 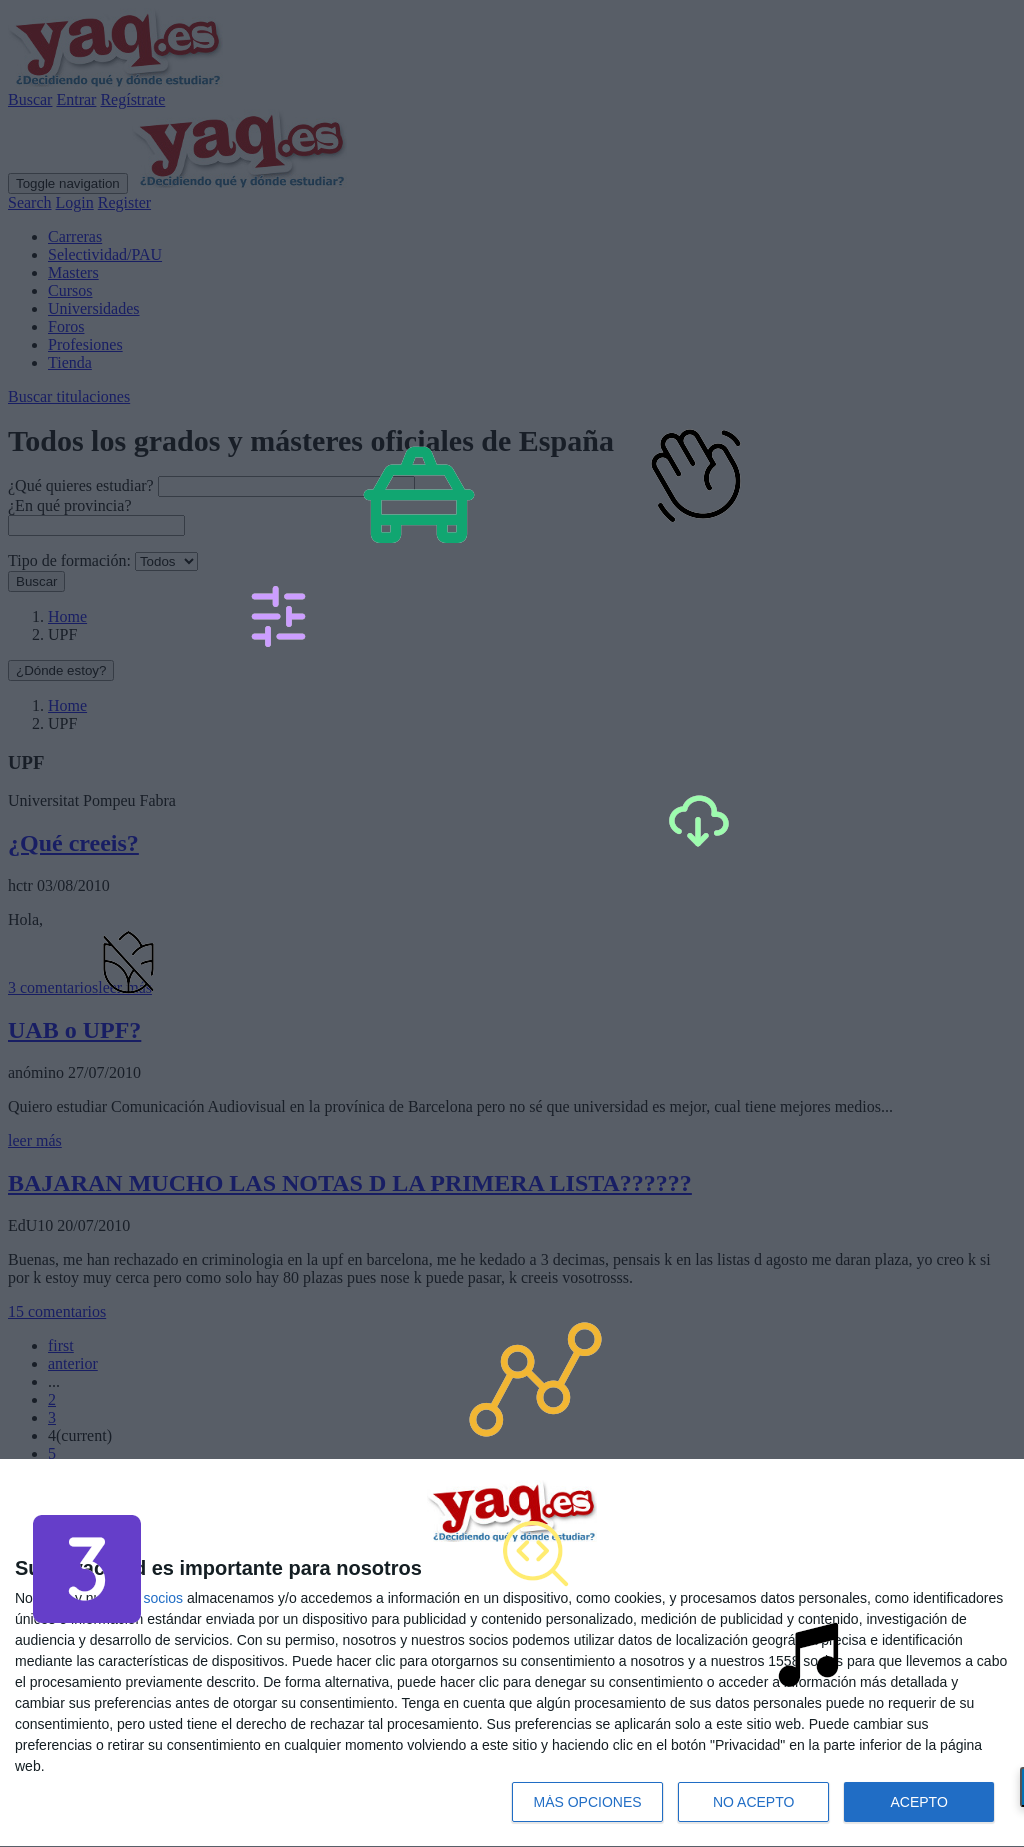 What do you see at coordinates (419, 502) in the screenshot?
I see `request a taxi or cab ride` at bounding box center [419, 502].